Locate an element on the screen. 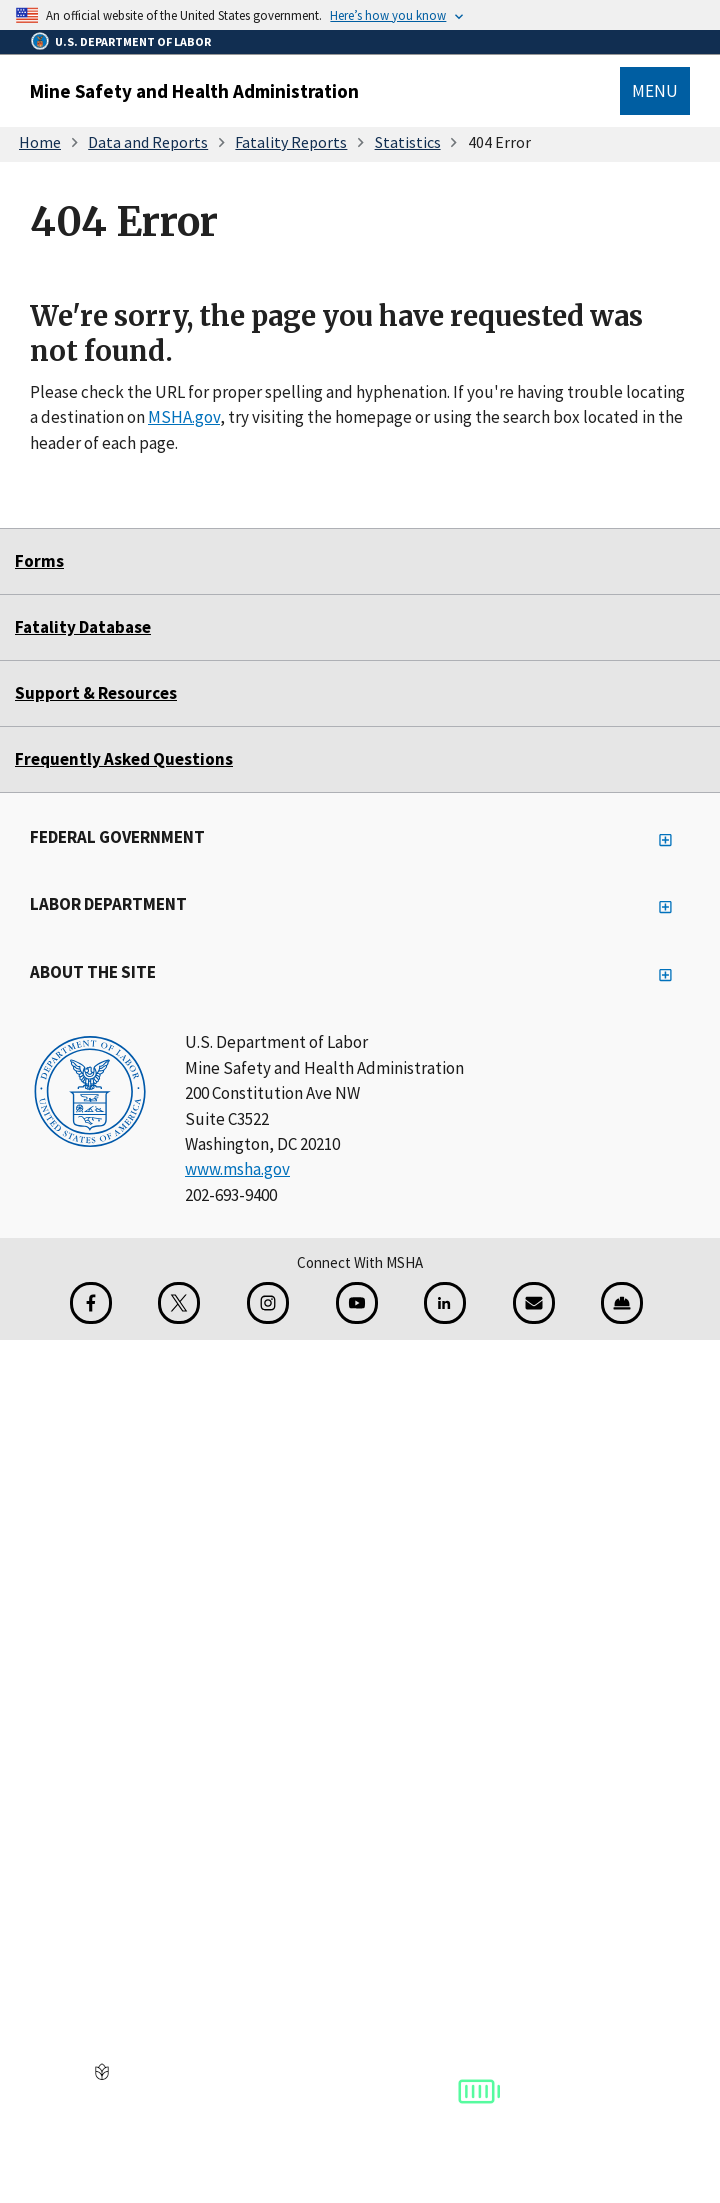 The width and height of the screenshot is (720, 2203). indicates battery is fully charged is located at coordinates (478, 2091).